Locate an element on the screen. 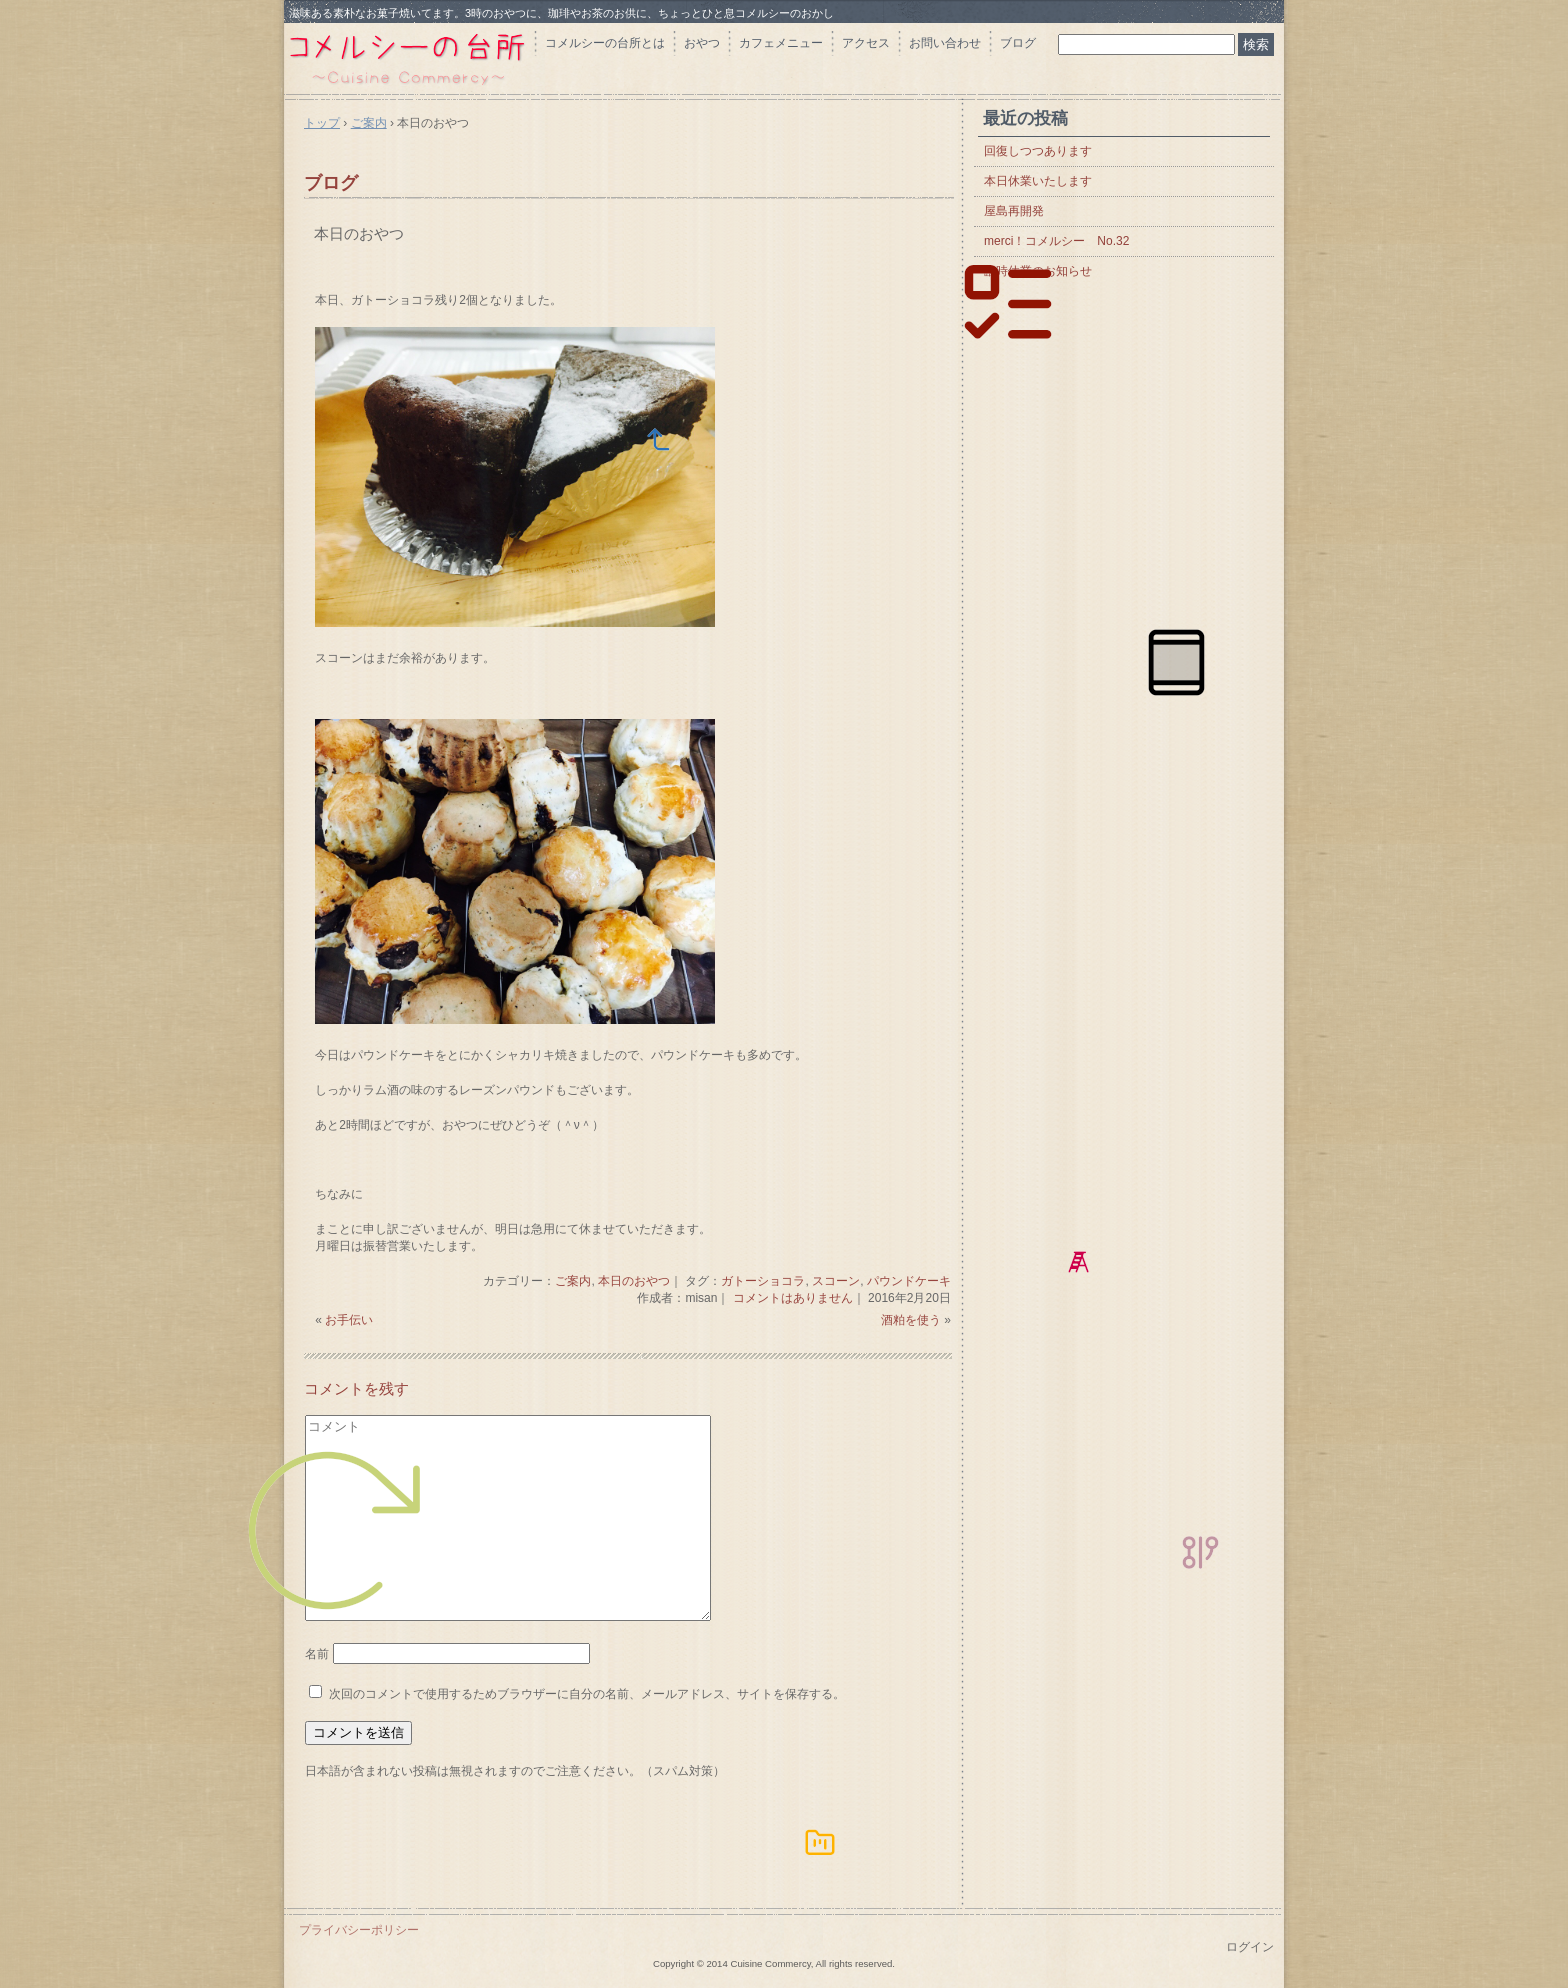 Image resolution: width=1568 pixels, height=1988 pixels. view repository commit history is located at coordinates (1200, 1552).